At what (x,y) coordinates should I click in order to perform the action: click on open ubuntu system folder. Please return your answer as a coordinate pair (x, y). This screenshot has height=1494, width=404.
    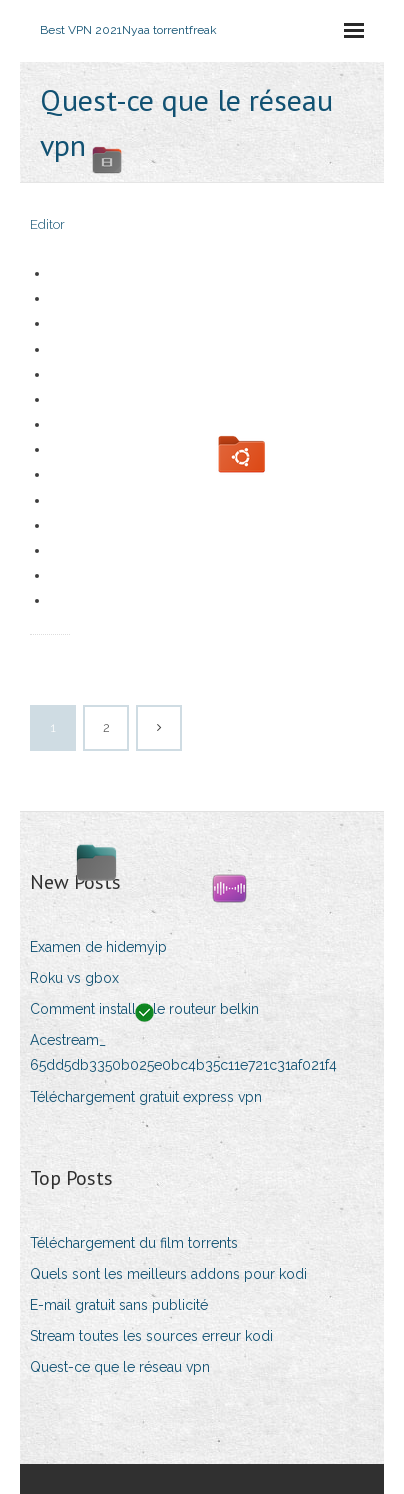
    Looking at the image, I should click on (241, 455).